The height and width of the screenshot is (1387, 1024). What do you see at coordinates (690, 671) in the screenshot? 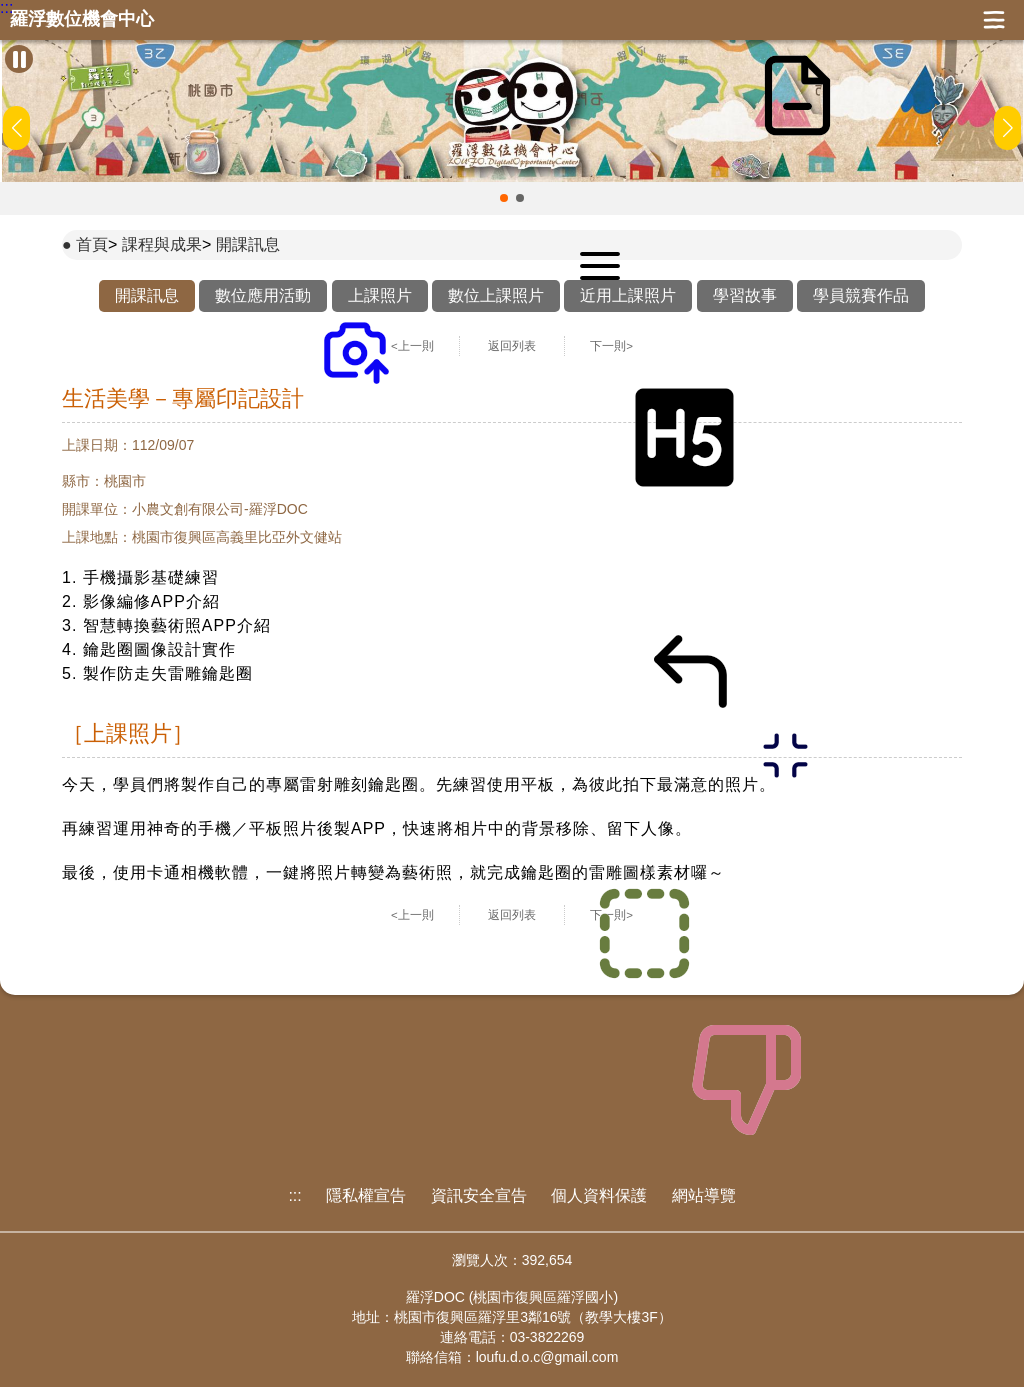
I see `go back to the previous screen` at bounding box center [690, 671].